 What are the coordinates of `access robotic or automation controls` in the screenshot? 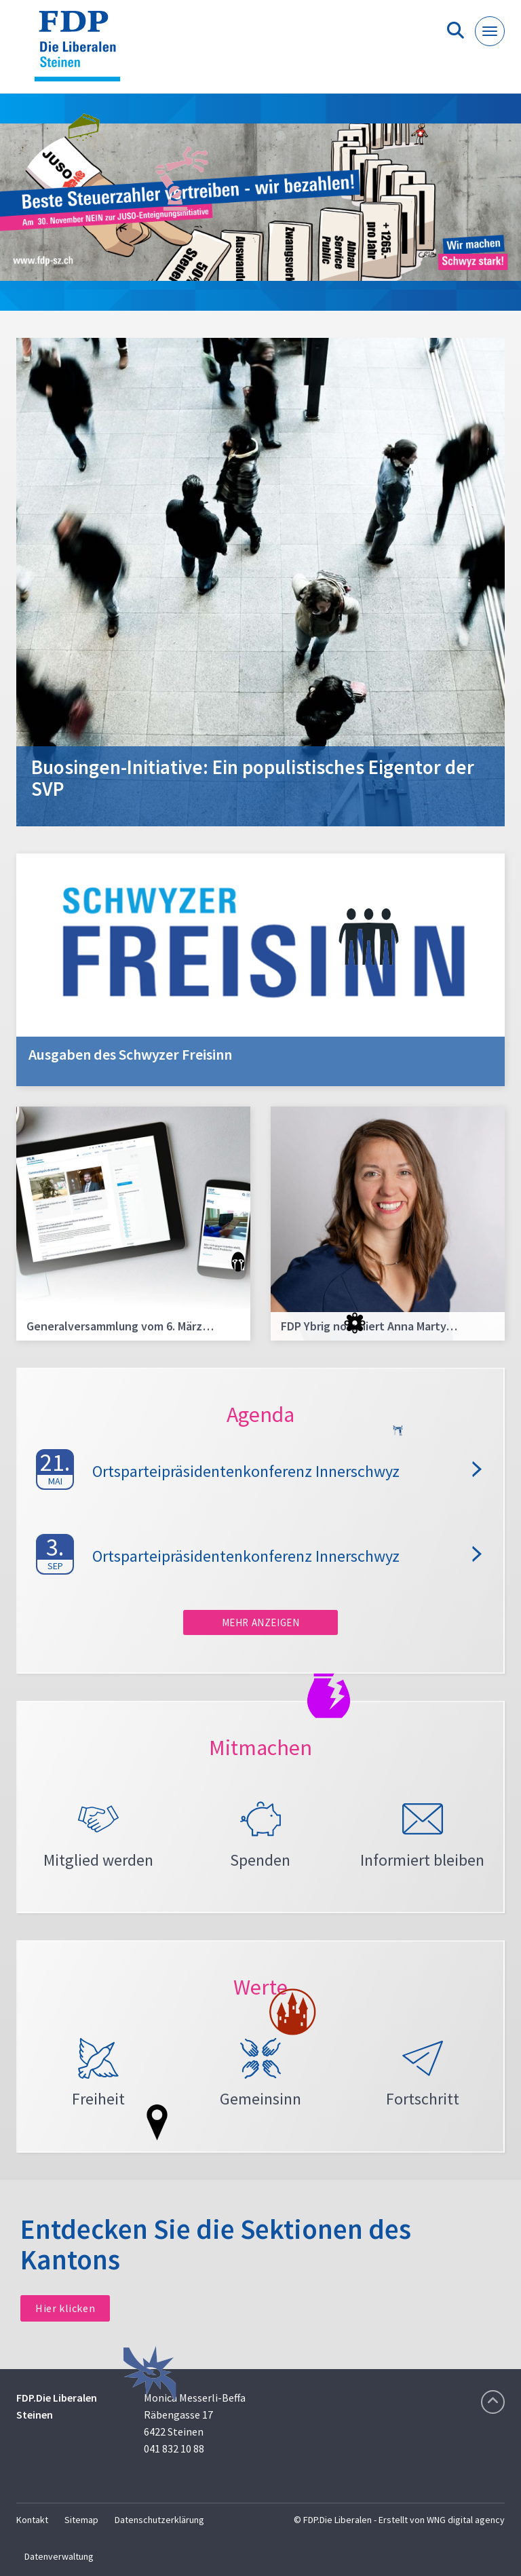 It's located at (179, 177).